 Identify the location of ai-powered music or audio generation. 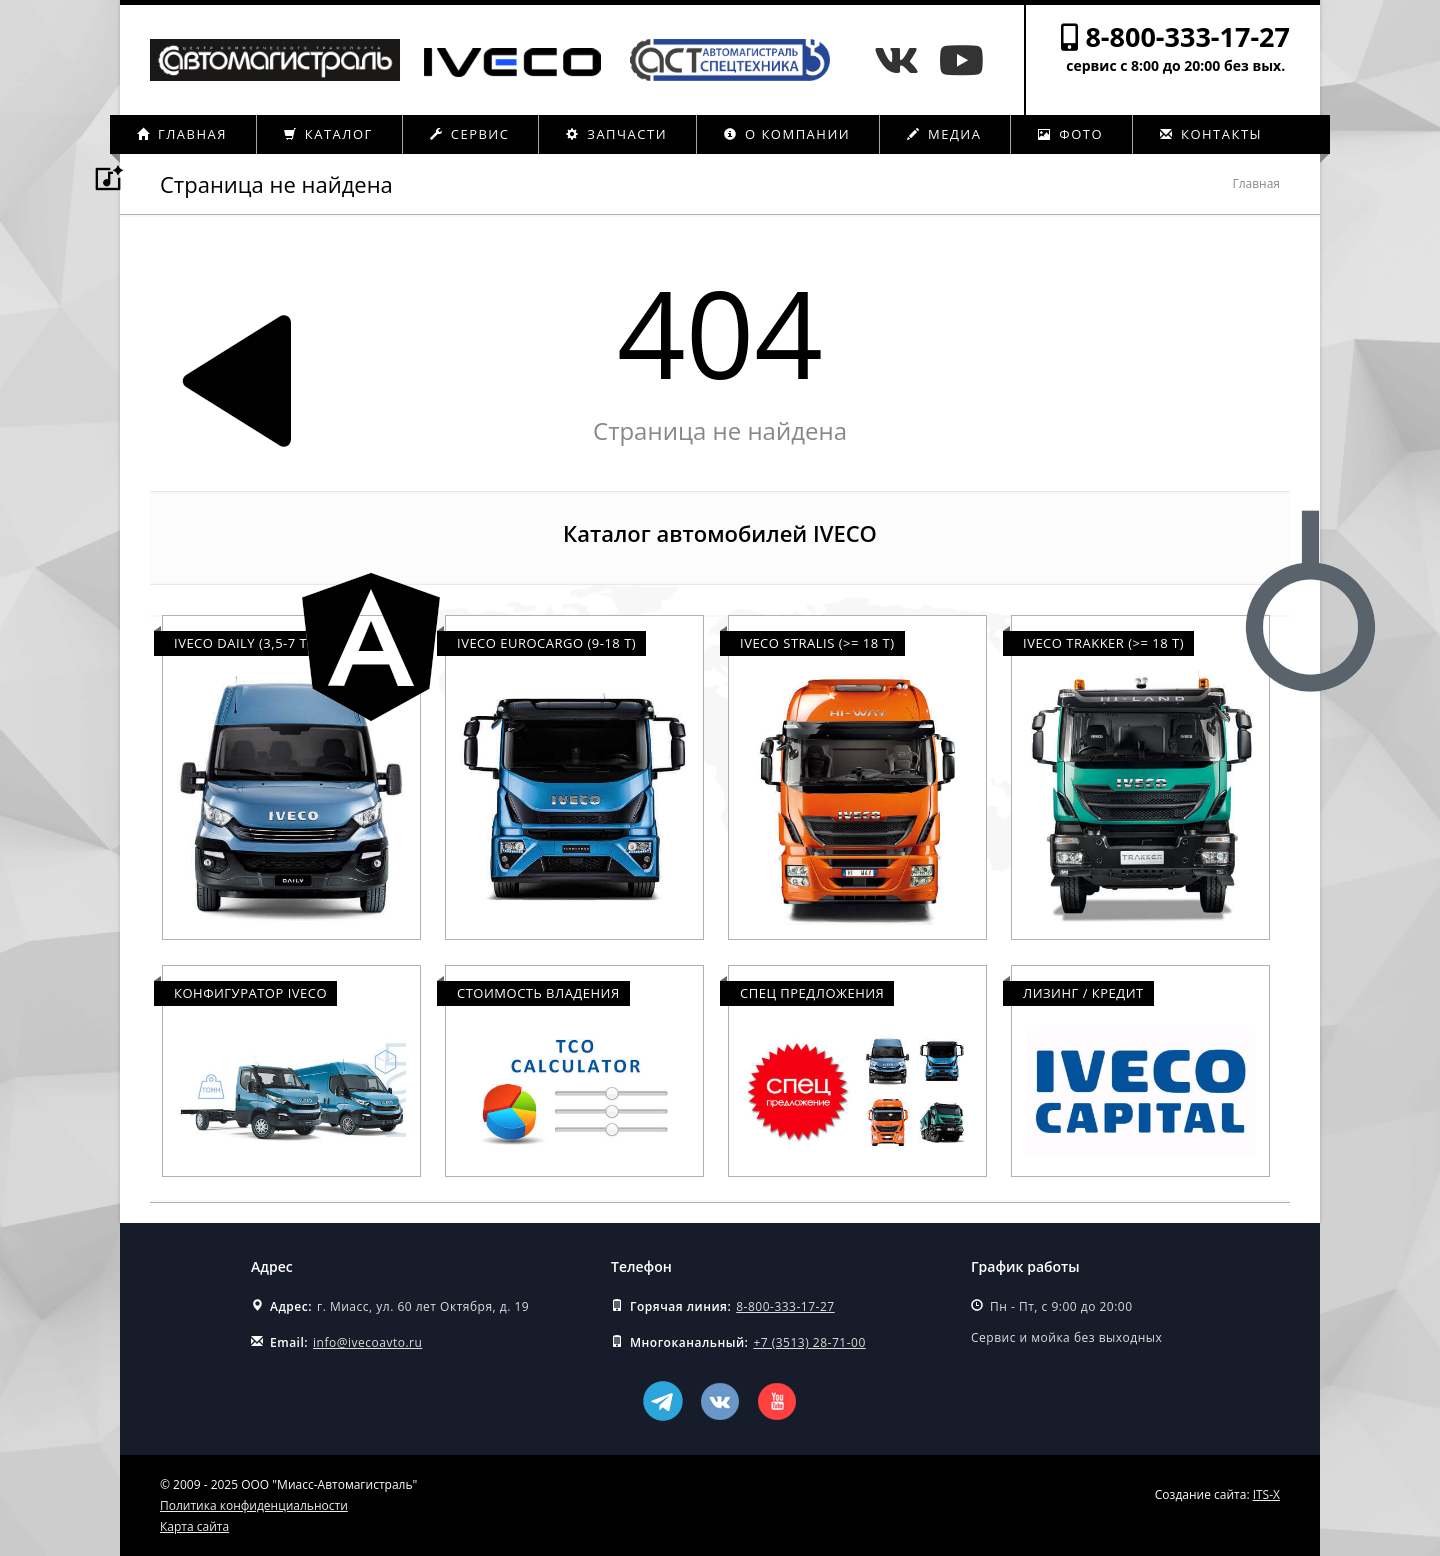
(108, 179).